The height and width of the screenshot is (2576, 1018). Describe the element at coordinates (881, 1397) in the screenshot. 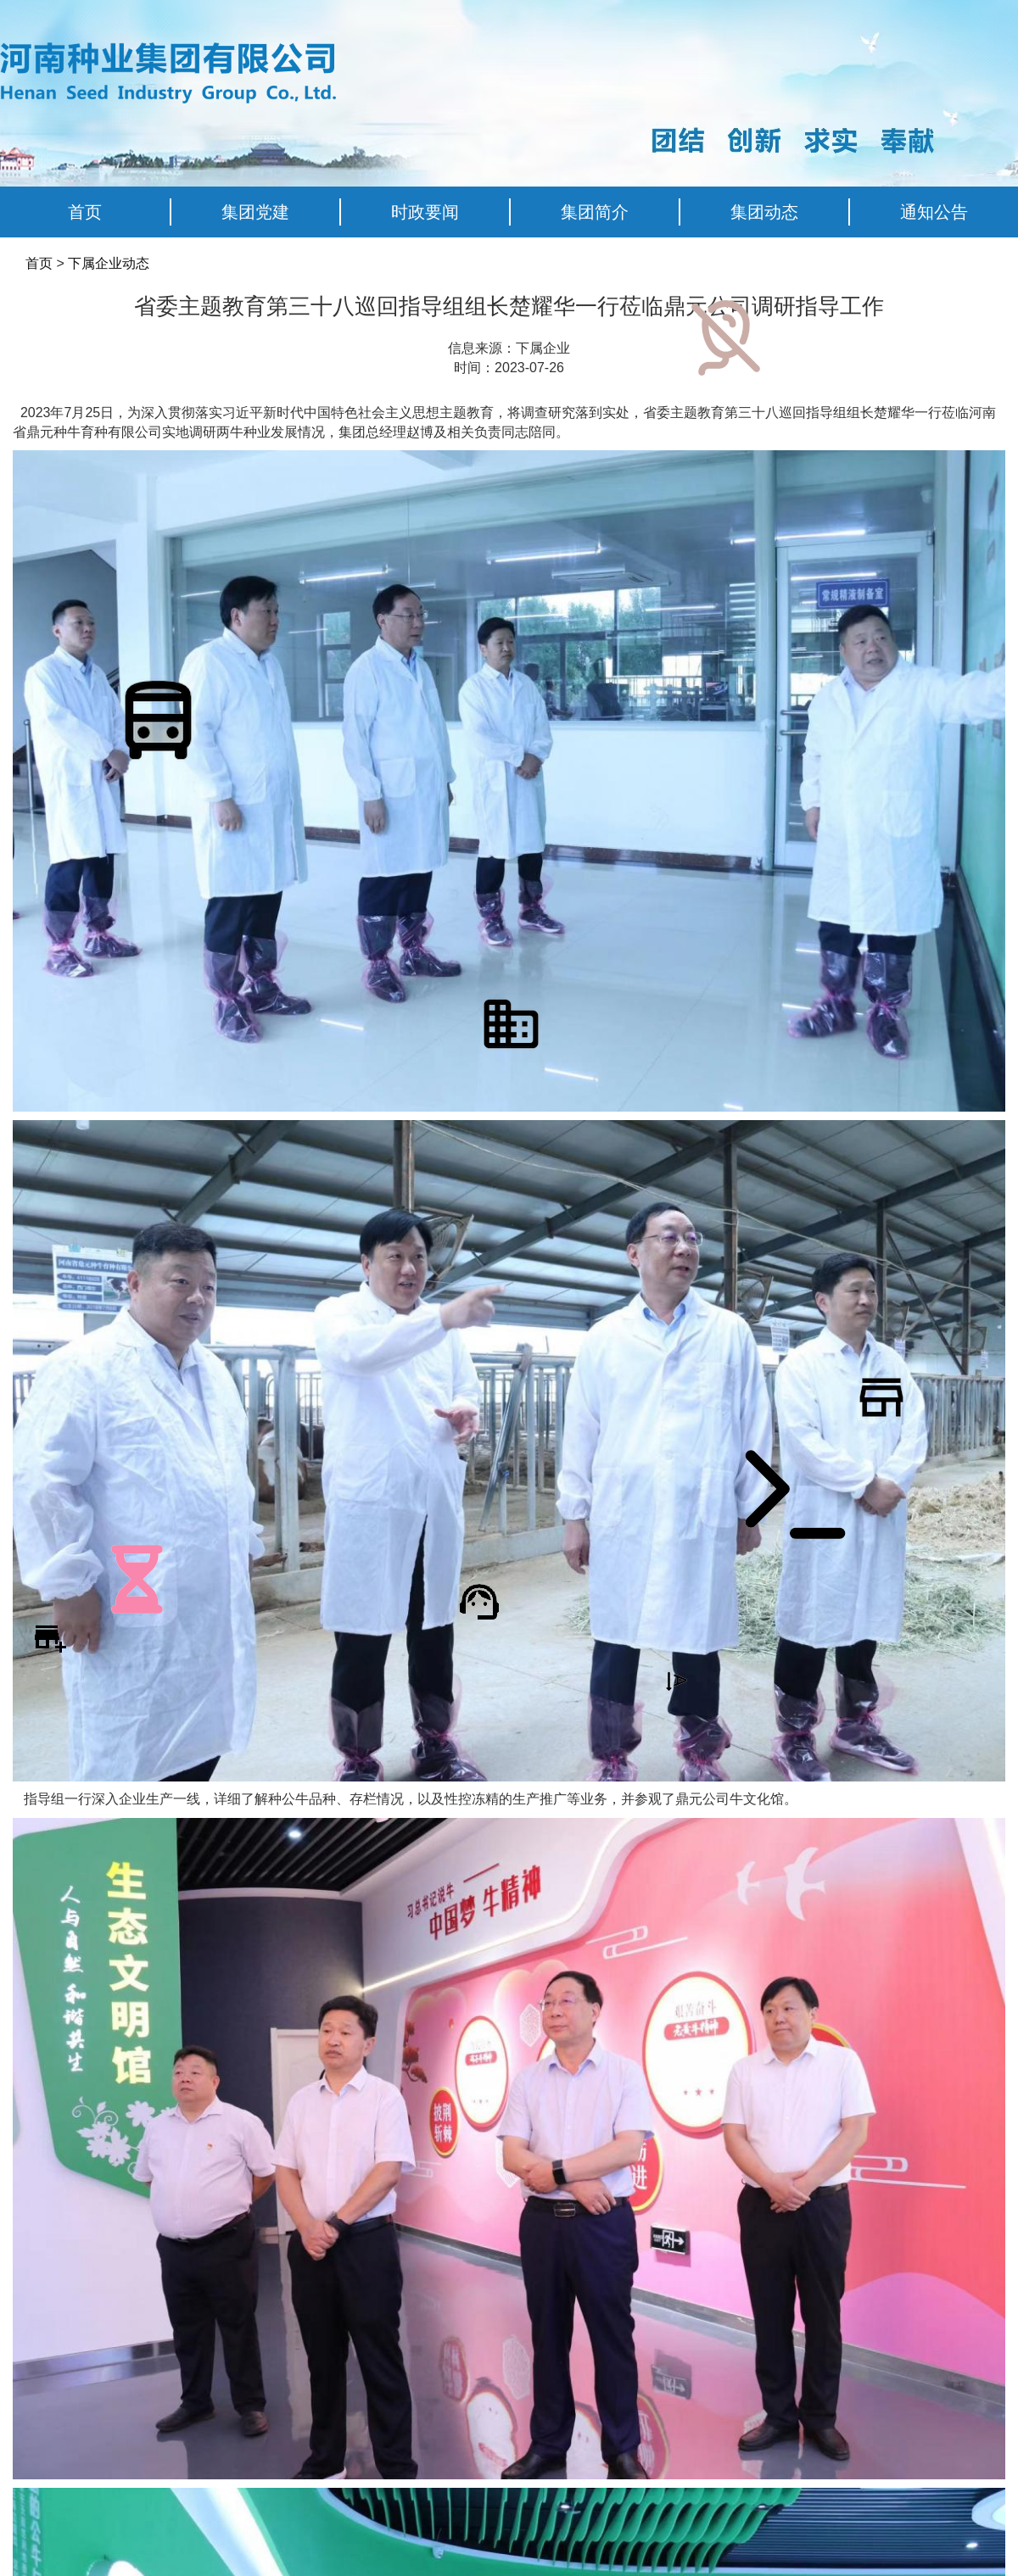

I see `browse or open the store` at that location.